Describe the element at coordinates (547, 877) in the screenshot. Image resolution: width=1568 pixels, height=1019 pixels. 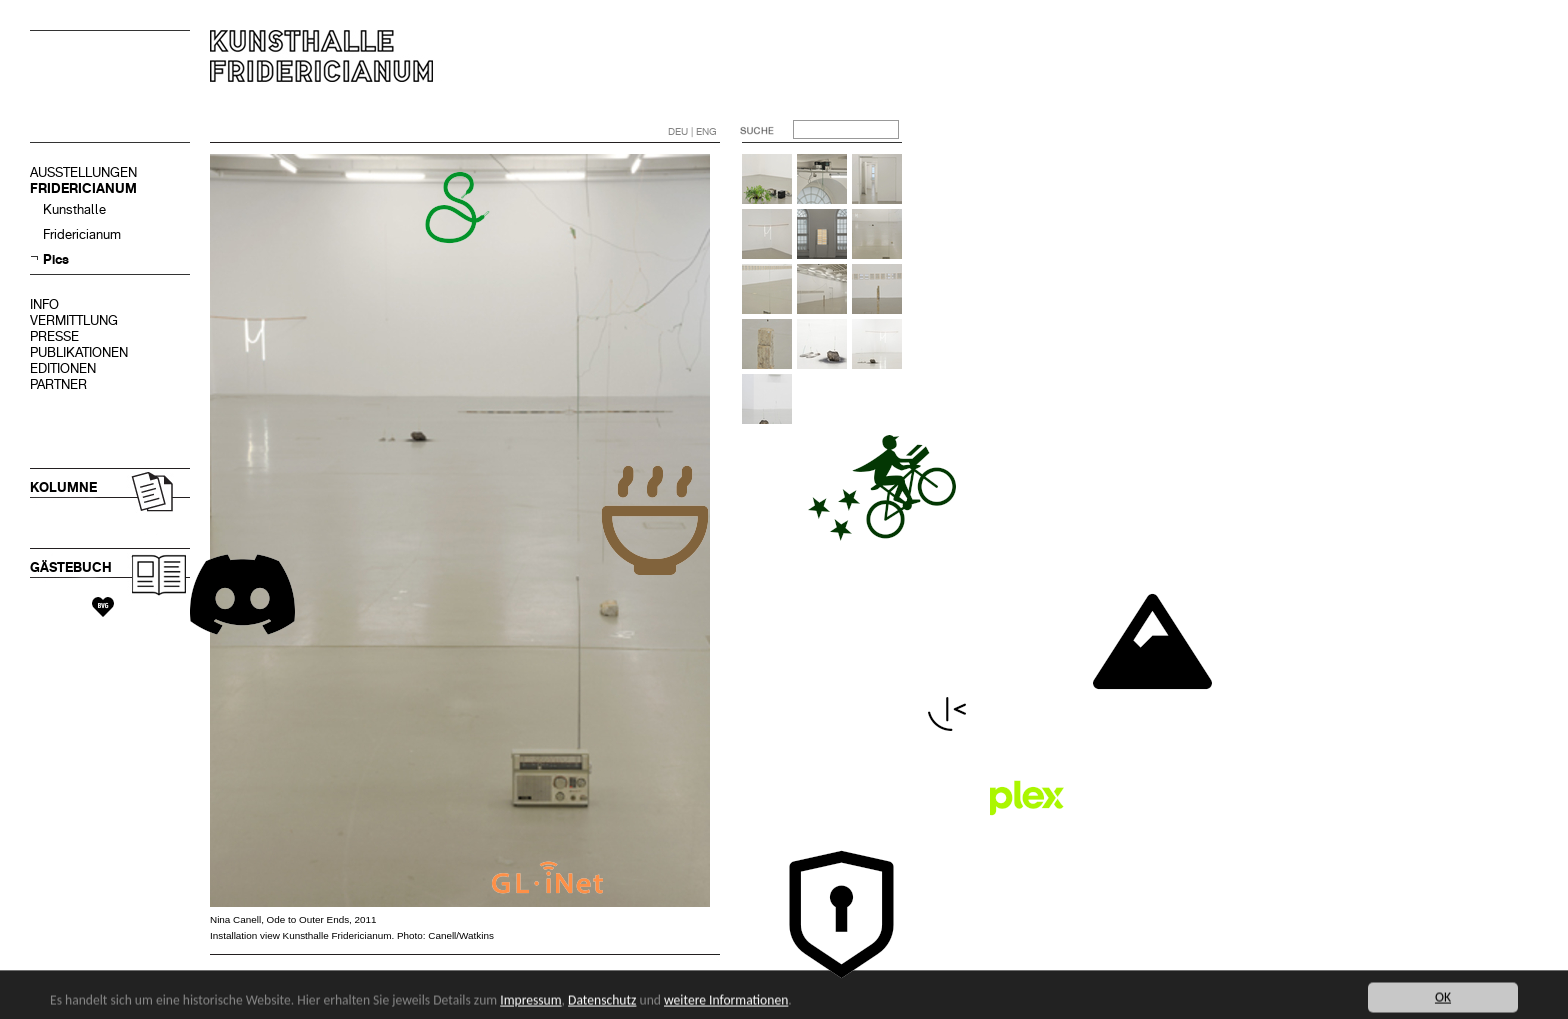
I see `GL.iNet company logo` at that location.